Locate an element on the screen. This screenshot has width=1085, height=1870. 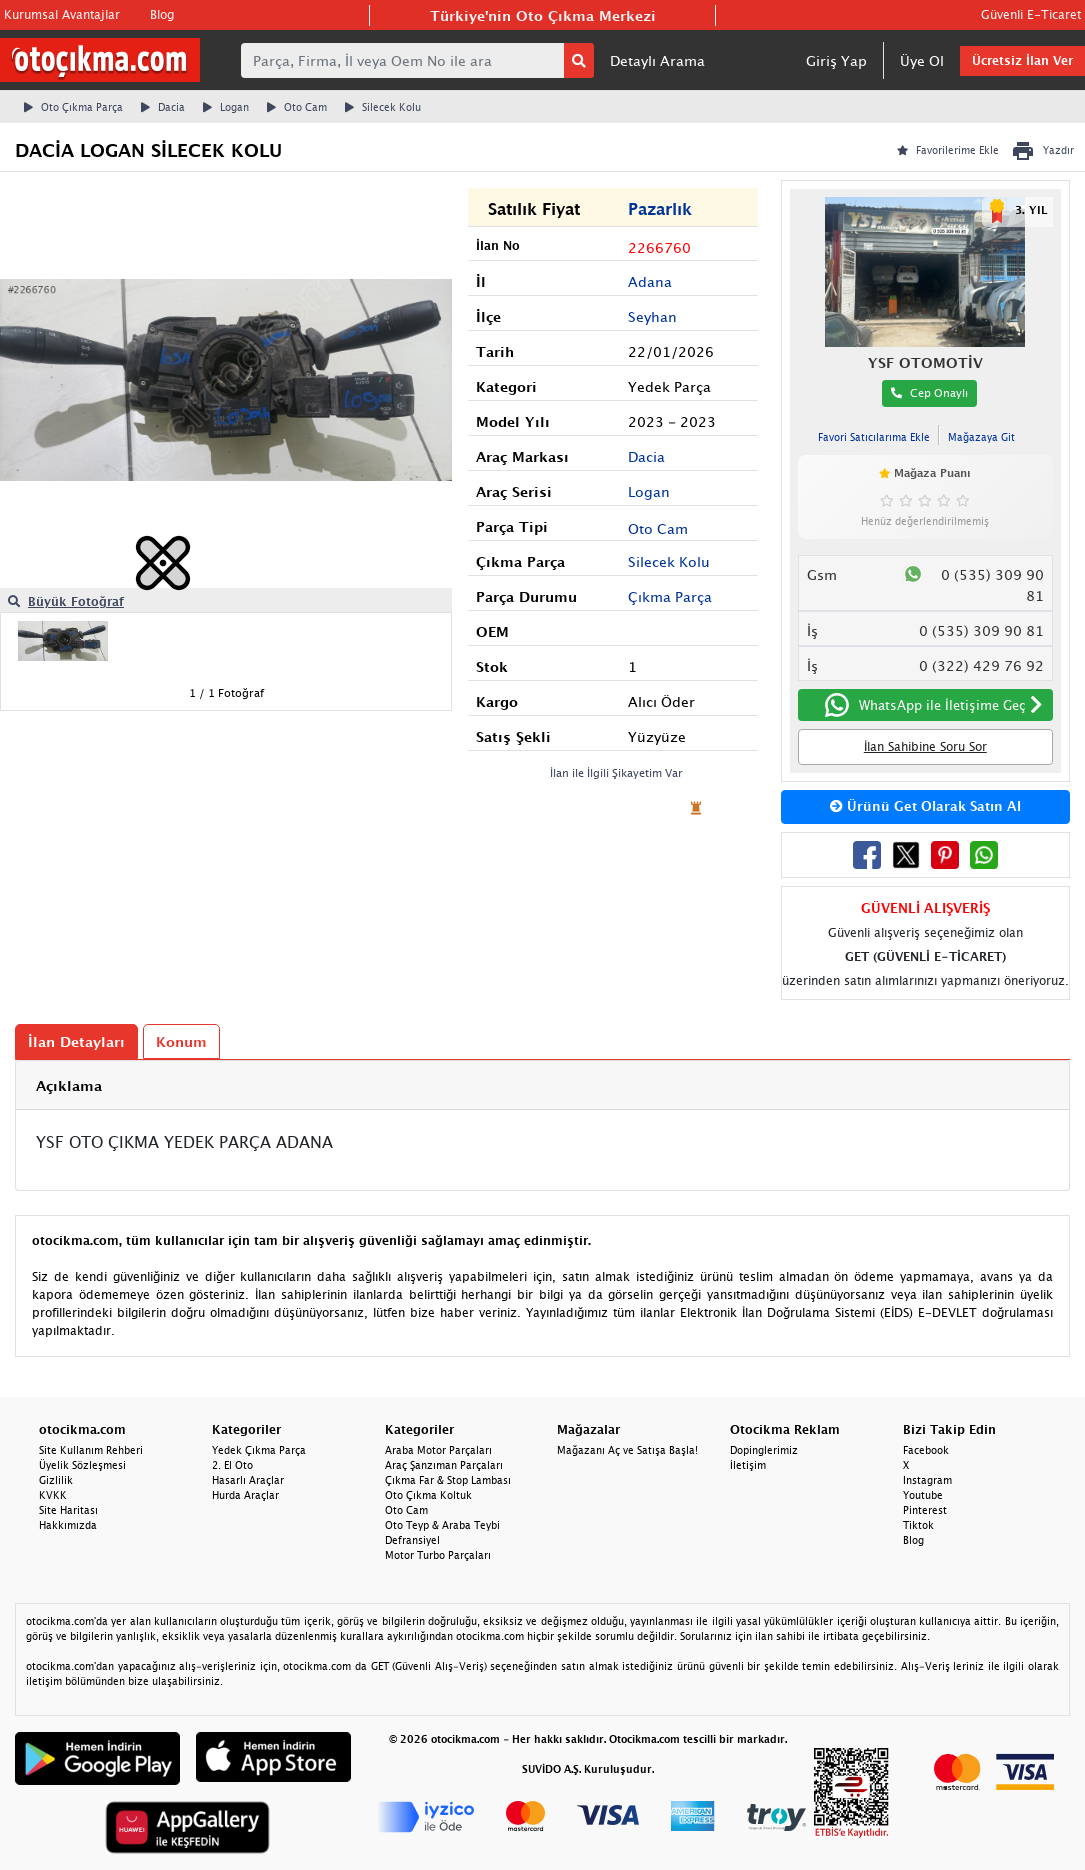
access health or first aid resources is located at coordinates (163, 563).